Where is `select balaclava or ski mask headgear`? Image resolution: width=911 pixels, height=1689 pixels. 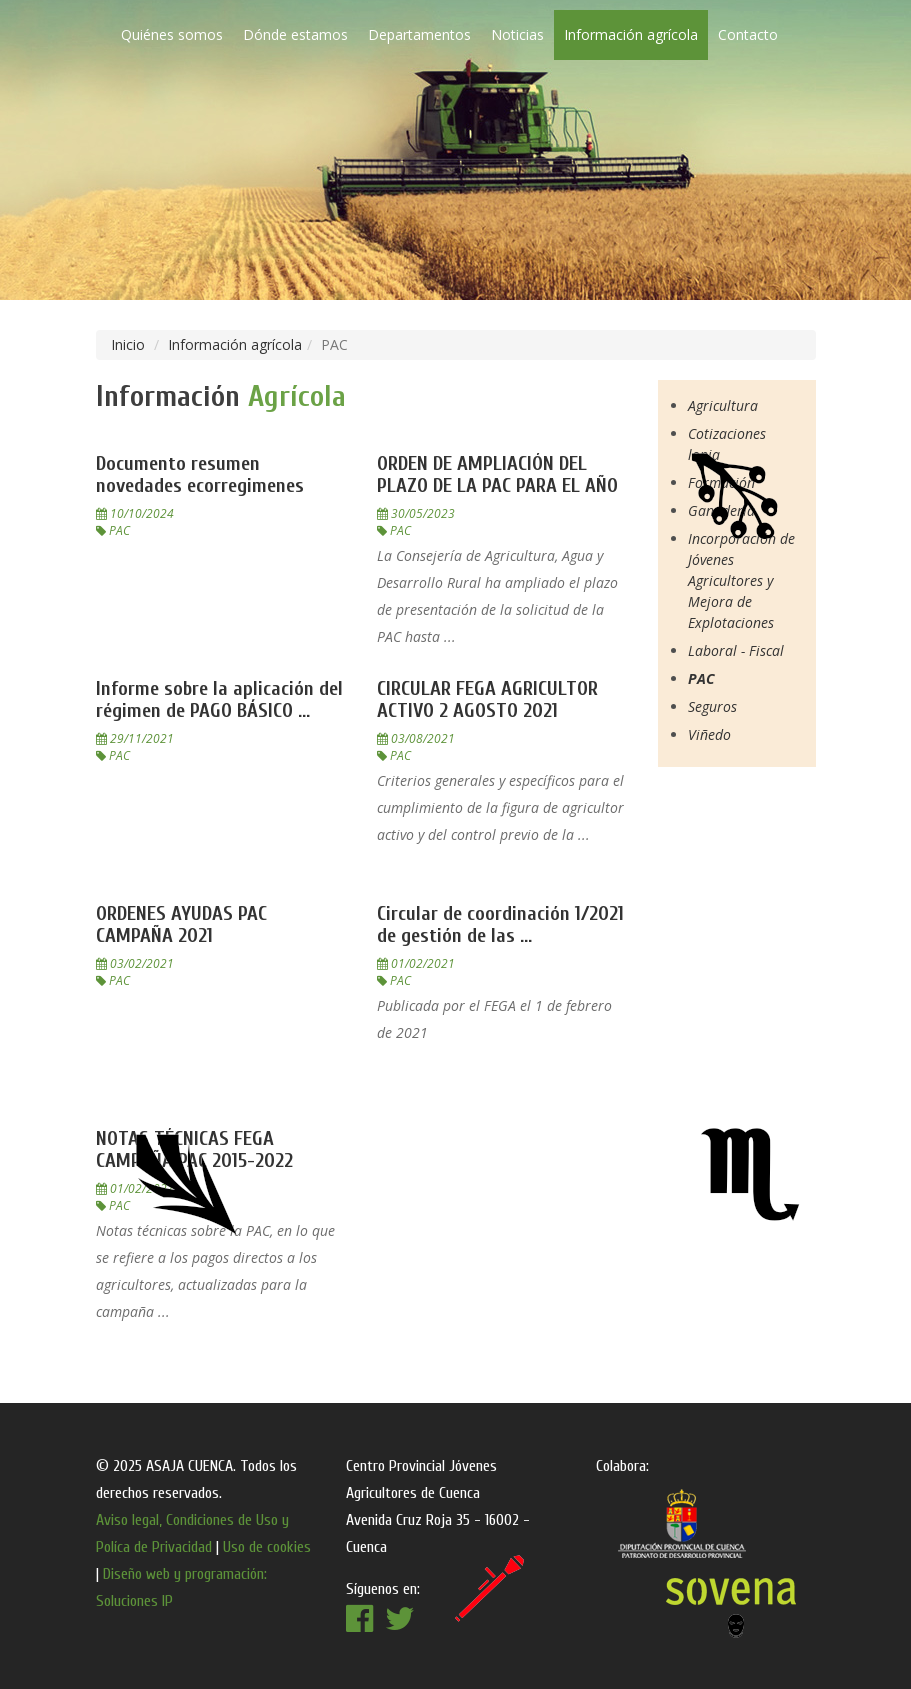 select balaclava or ski mask headgear is located at coordinates (736, 1626).